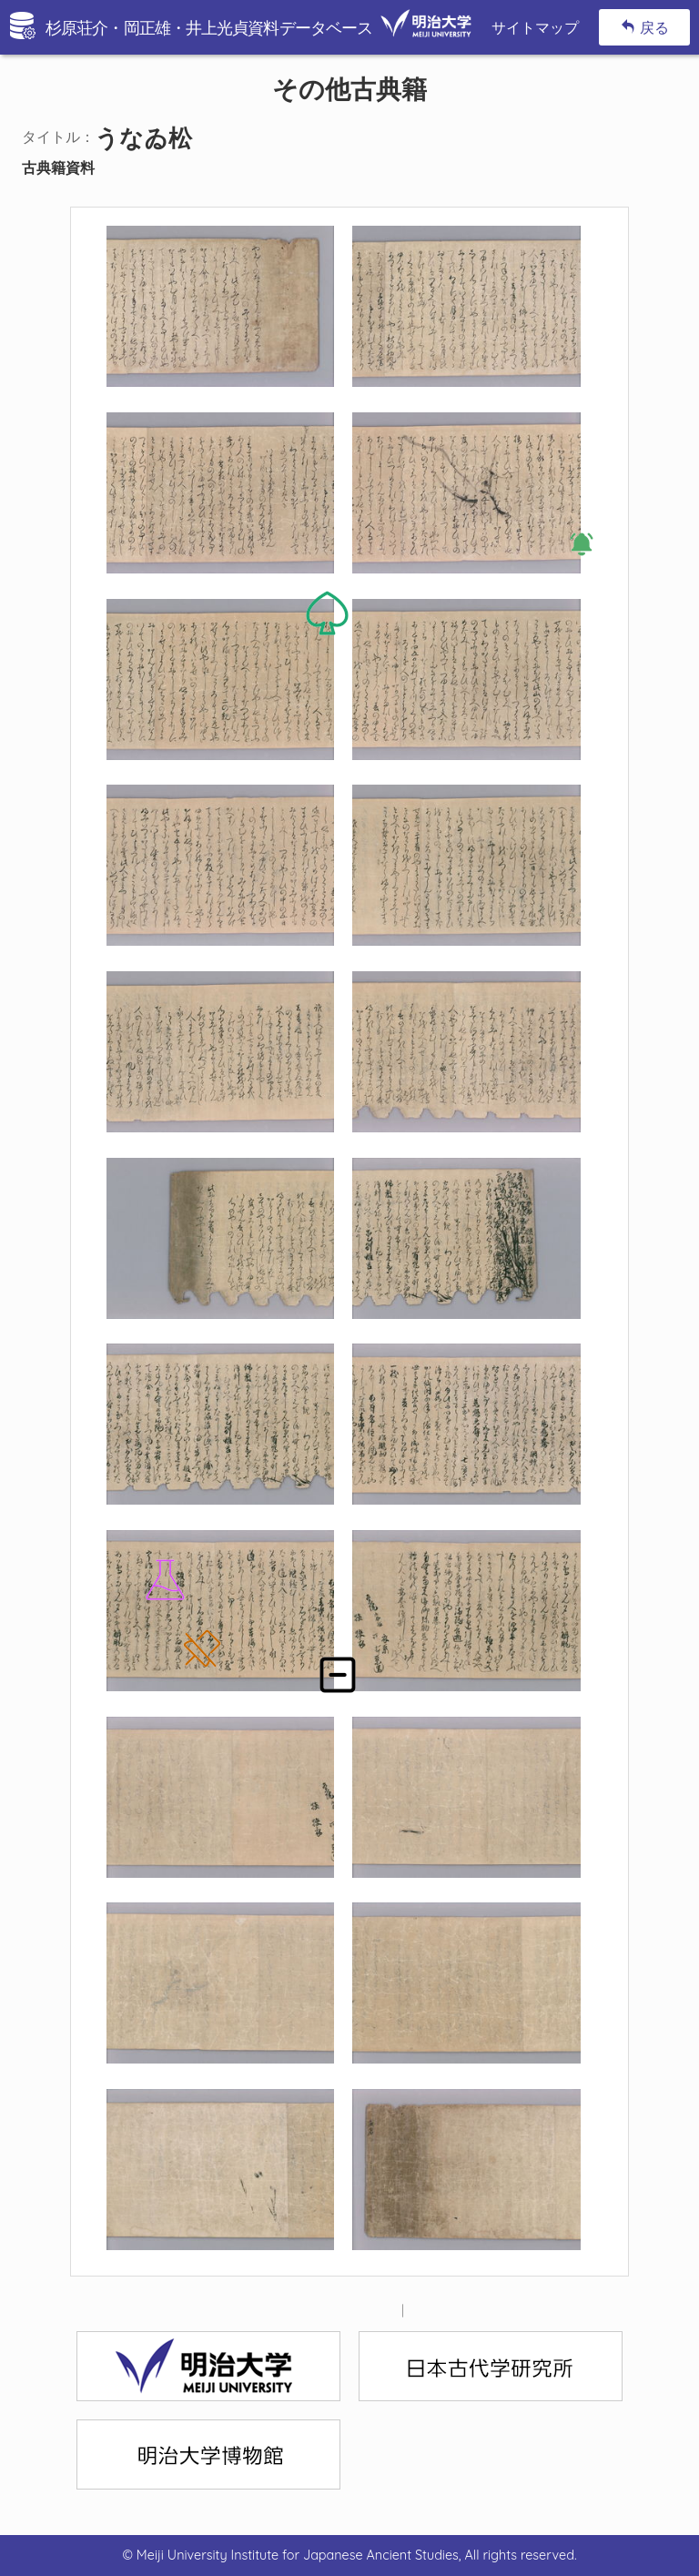  Describe the element at coordinates (338, 1675) in the screenshot. I see `collapse or minimize a section` at that location.